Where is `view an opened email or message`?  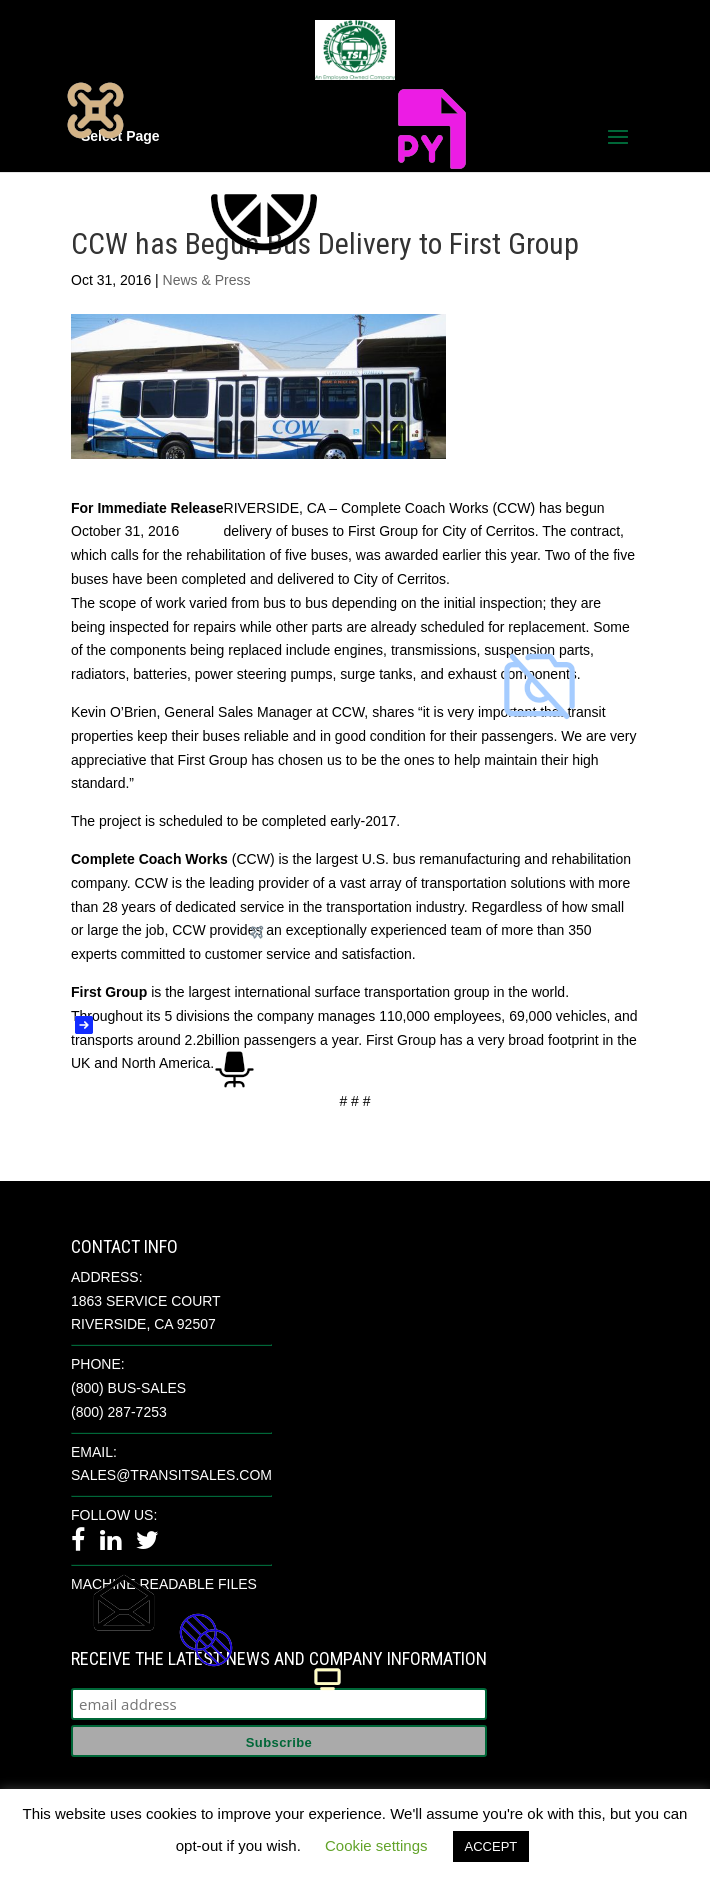
view an opened email or message is located at coordinates (124, 1605).